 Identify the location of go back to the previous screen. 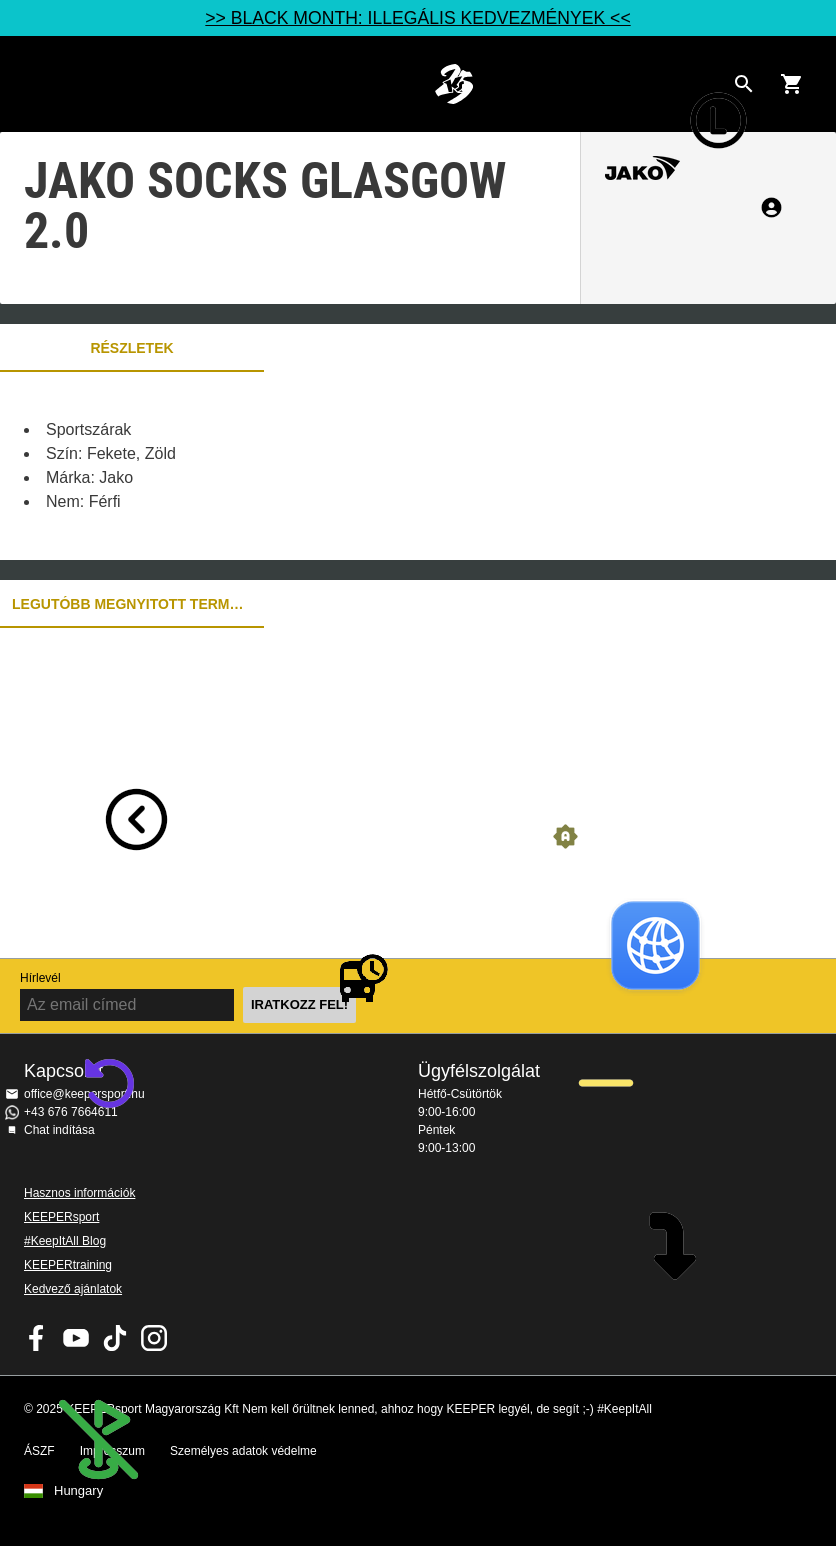
(136, 819).